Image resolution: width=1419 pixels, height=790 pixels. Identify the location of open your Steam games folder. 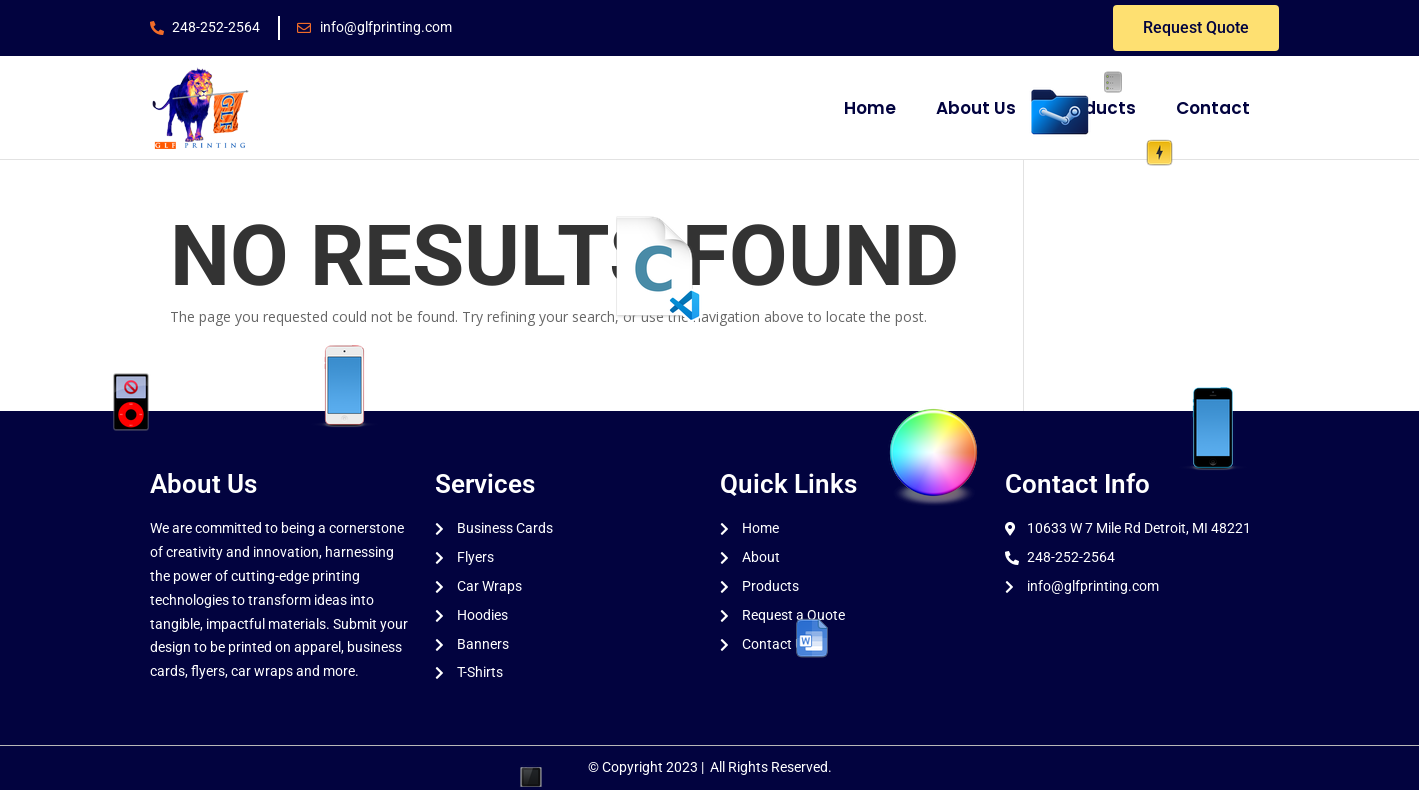
(1059, 113).